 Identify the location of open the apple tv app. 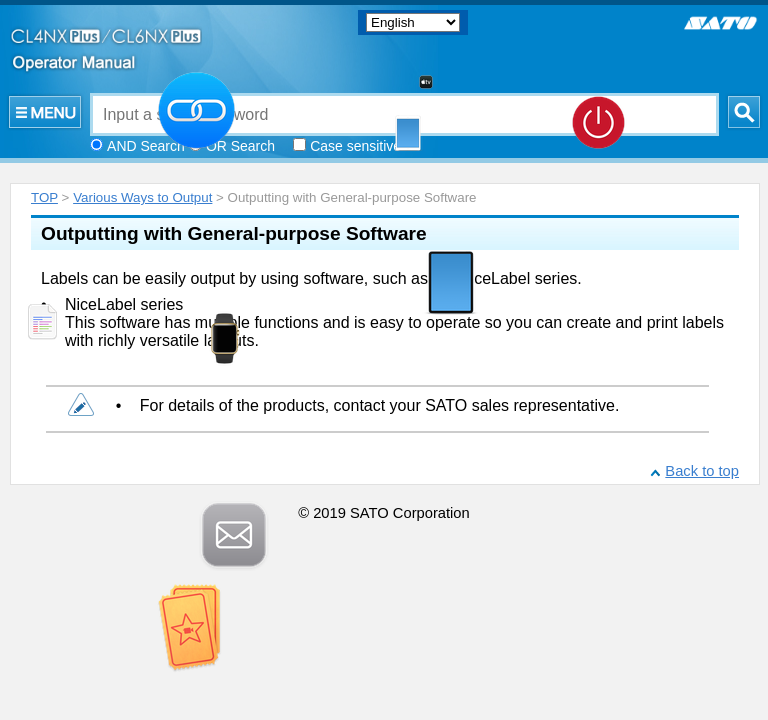
(426, 82).